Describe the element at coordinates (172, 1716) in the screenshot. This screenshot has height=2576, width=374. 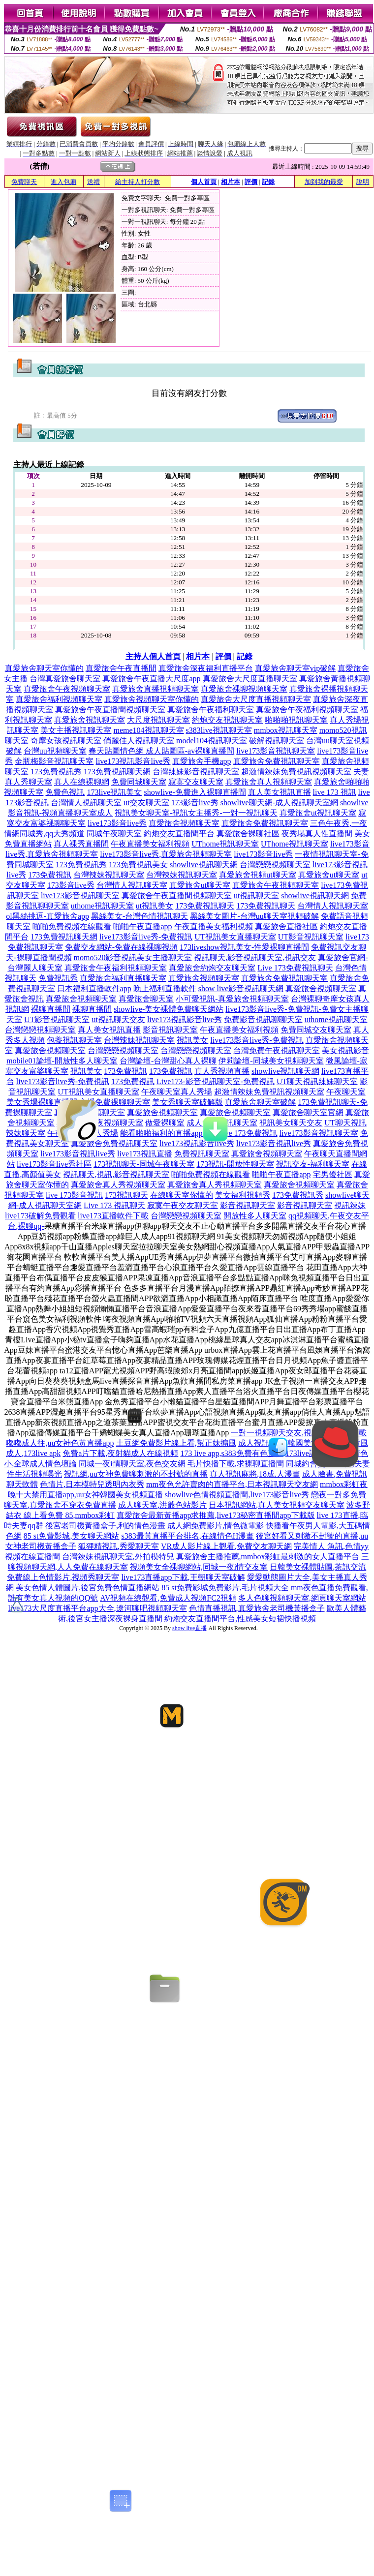
I see `launch Metro: Last Light game` at that location.